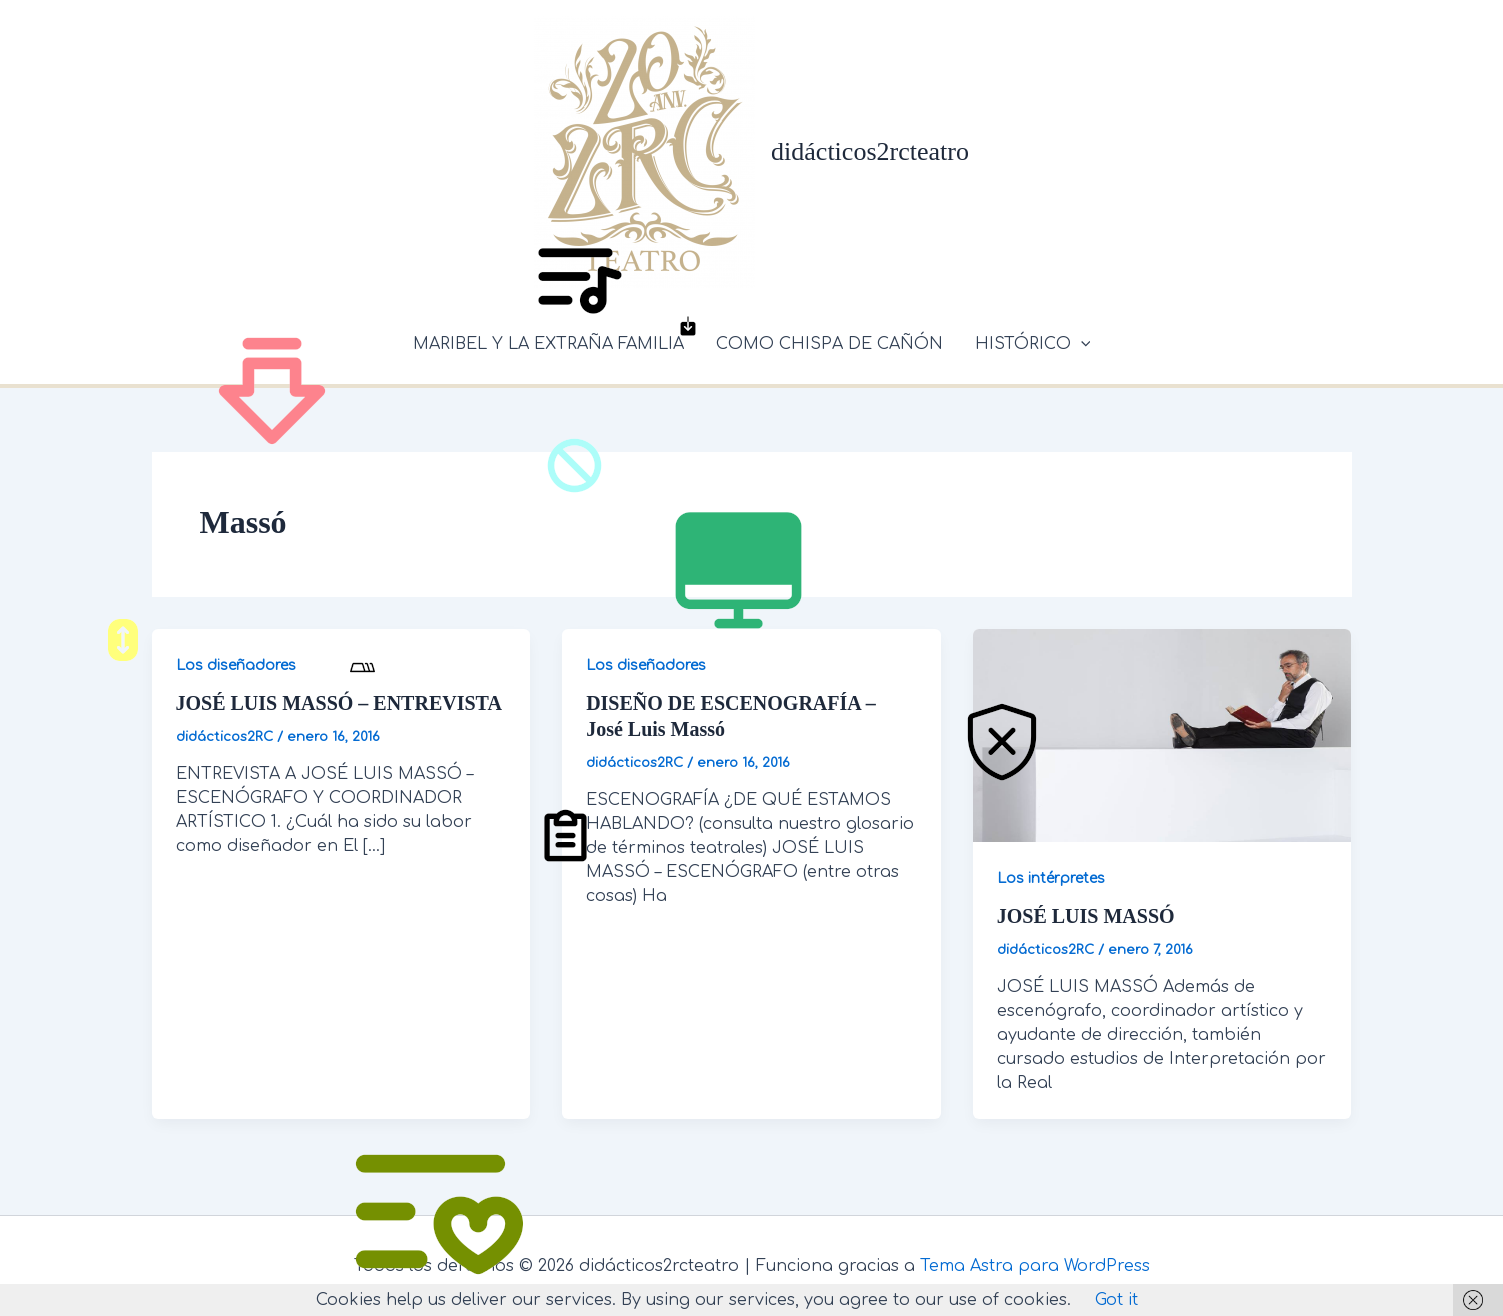  What do you see at coordinates (123, 640) in the screenshot?
I see `scroll up or down on the page` at bounding box center [123, 640].